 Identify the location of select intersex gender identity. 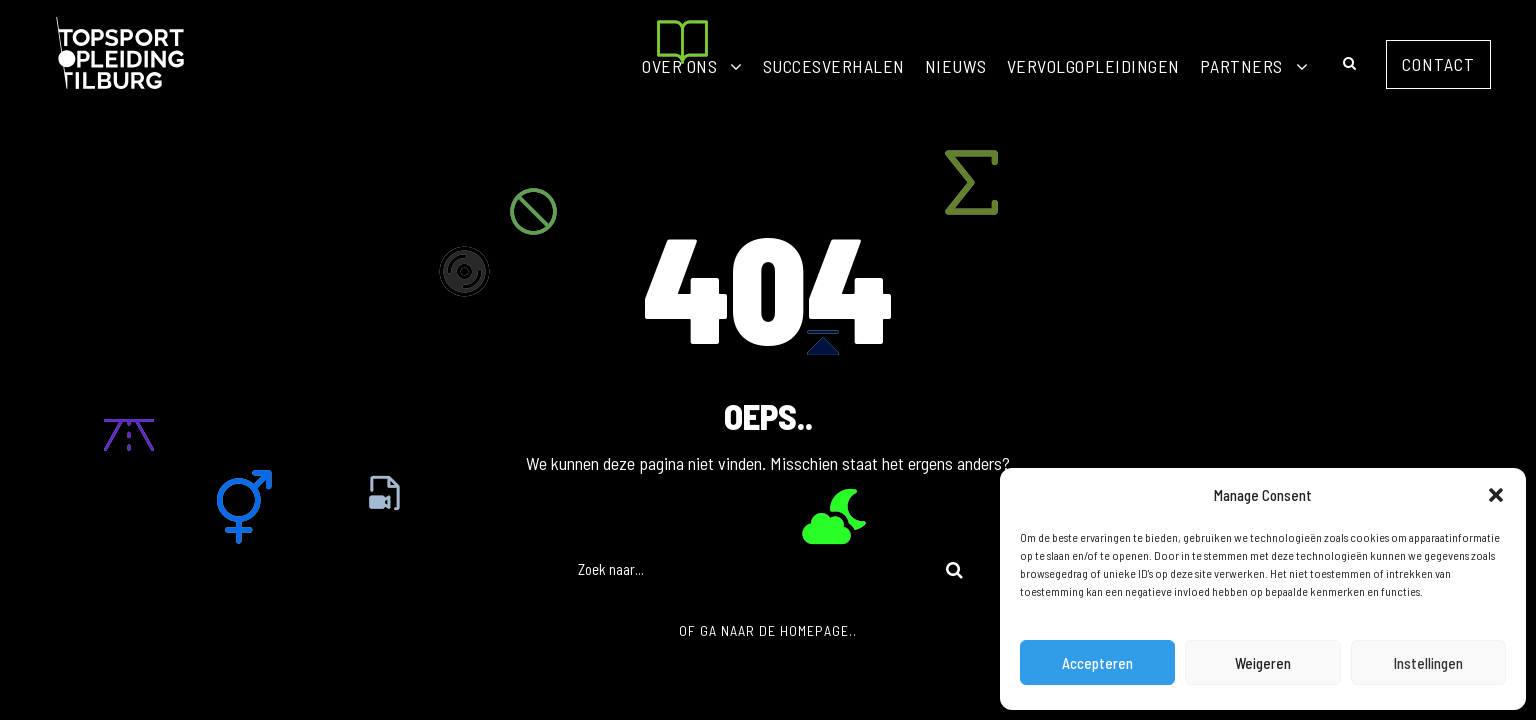
(241, 505).